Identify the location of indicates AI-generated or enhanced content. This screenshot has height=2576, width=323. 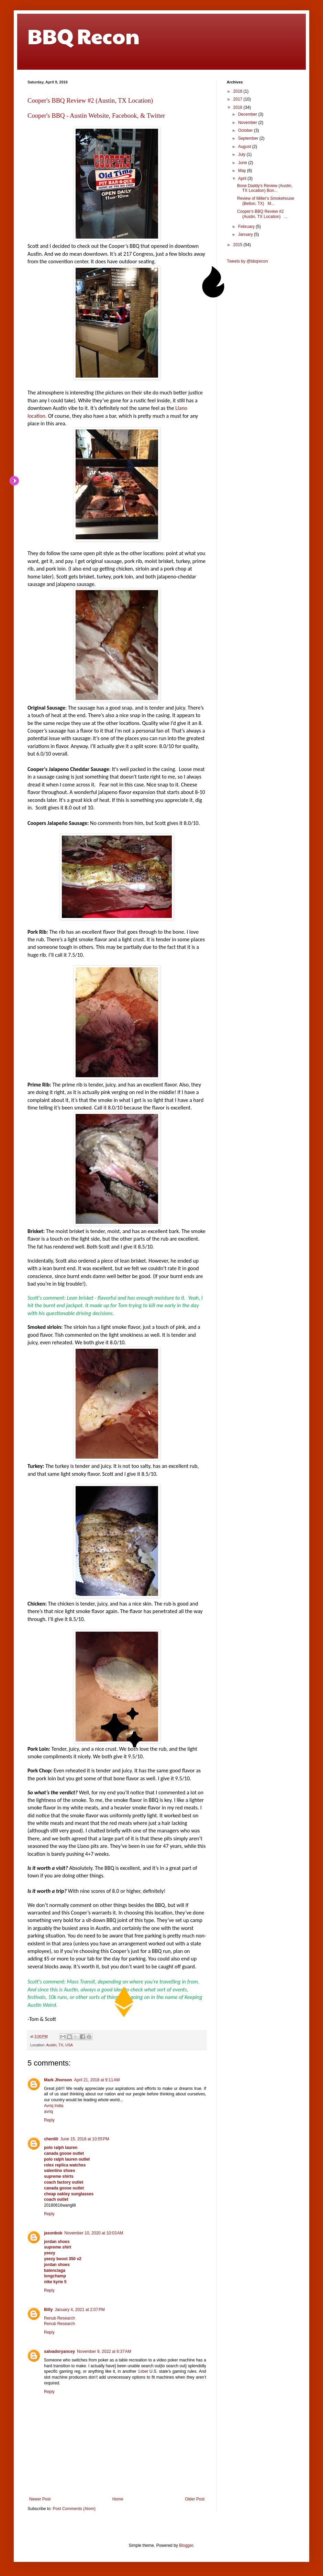
(123, 1727).